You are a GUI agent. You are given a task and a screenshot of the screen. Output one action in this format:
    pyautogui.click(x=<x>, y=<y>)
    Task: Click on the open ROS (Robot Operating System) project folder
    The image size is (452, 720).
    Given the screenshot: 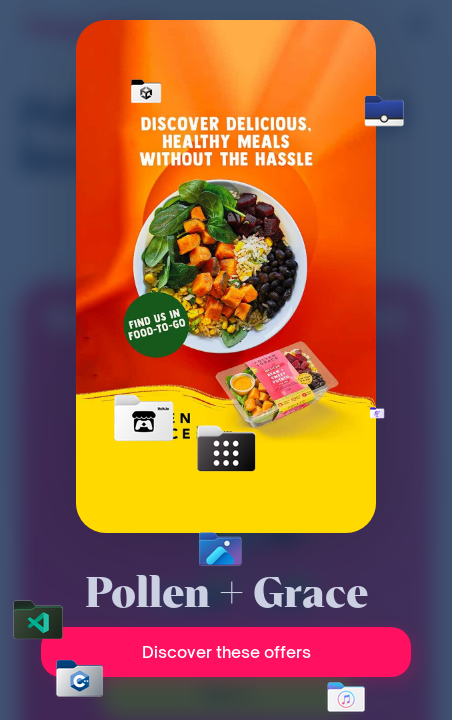 What is the action you would take?
    pyautogui.click(x=226, y=450)
    